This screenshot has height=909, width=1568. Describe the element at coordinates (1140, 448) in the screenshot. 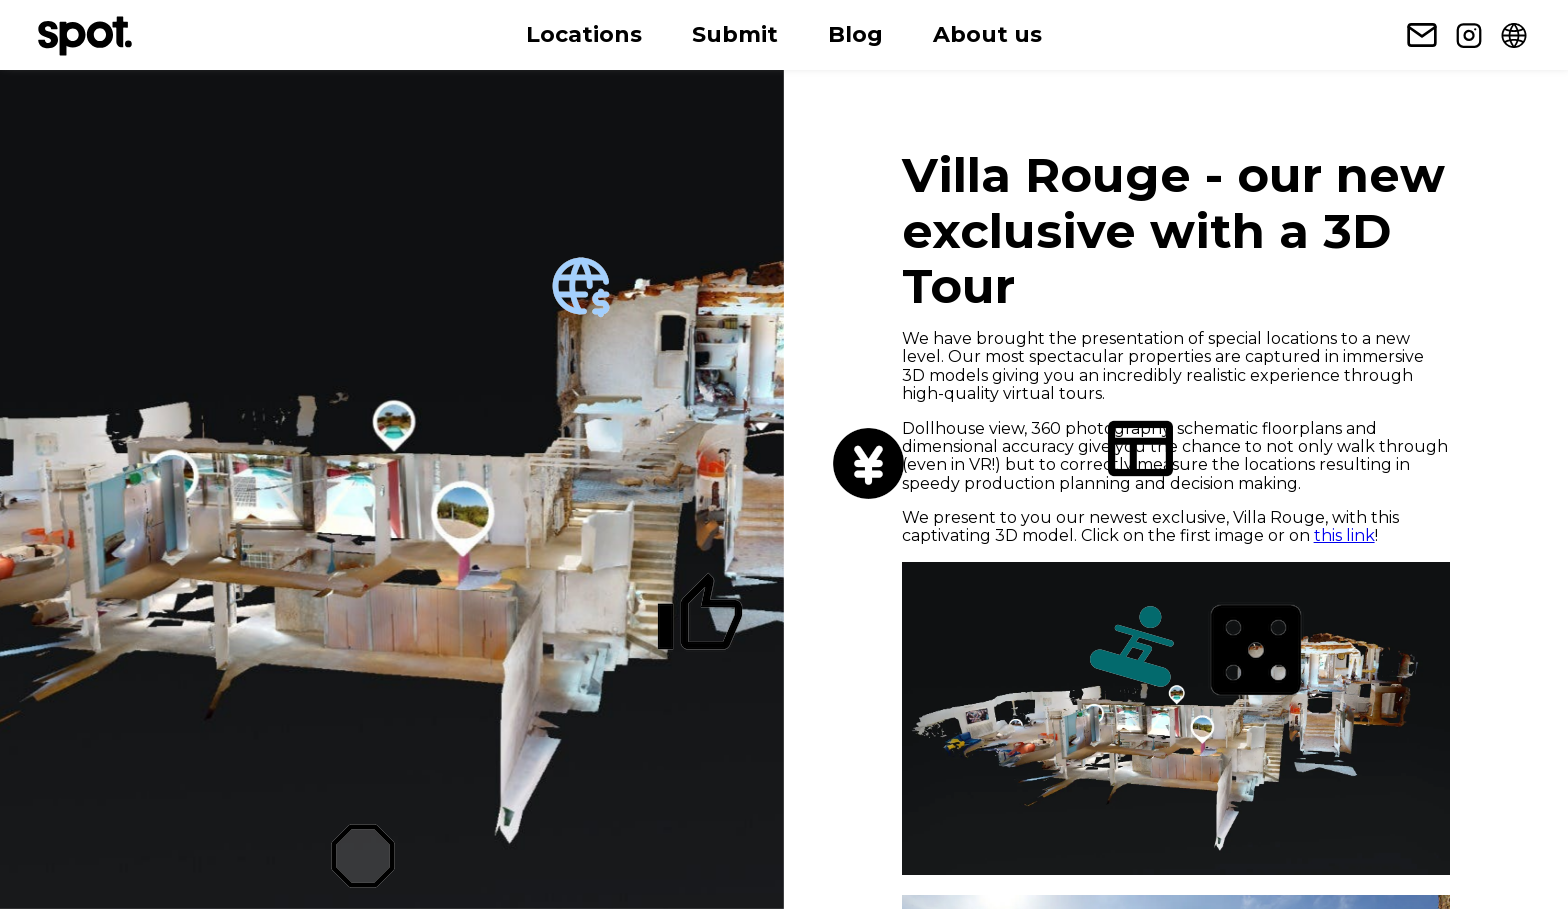

I see `change page layout or view` at that location.